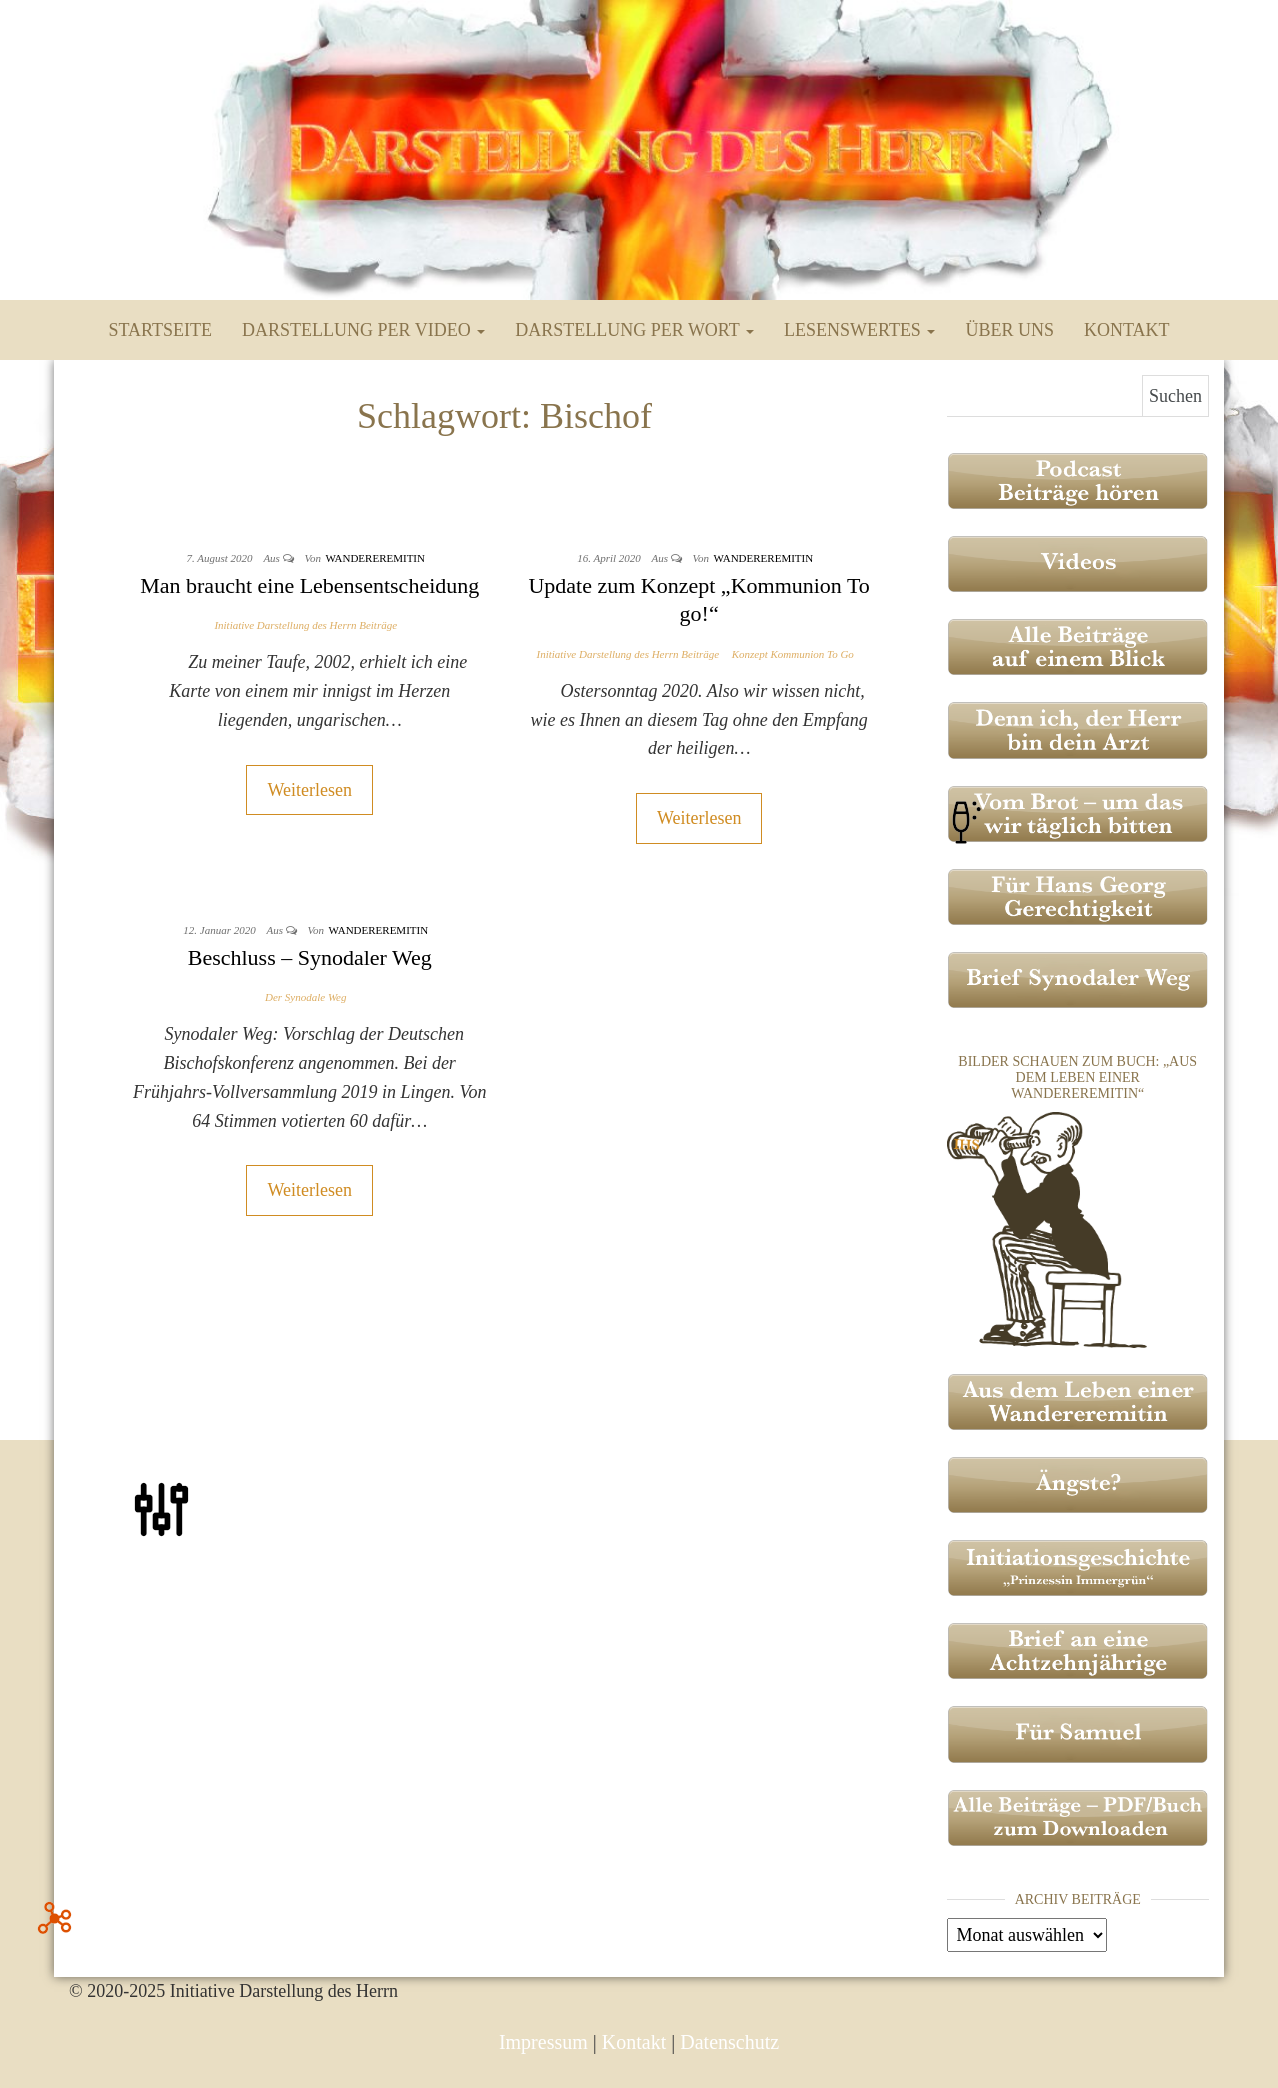 Image resolution: width=1278 pixels, height=2088 pixels. What do you see at coordinates (54, 1918) in the screenshot?
I see `view network connections or relationships` at bounding box center [54, 1918].